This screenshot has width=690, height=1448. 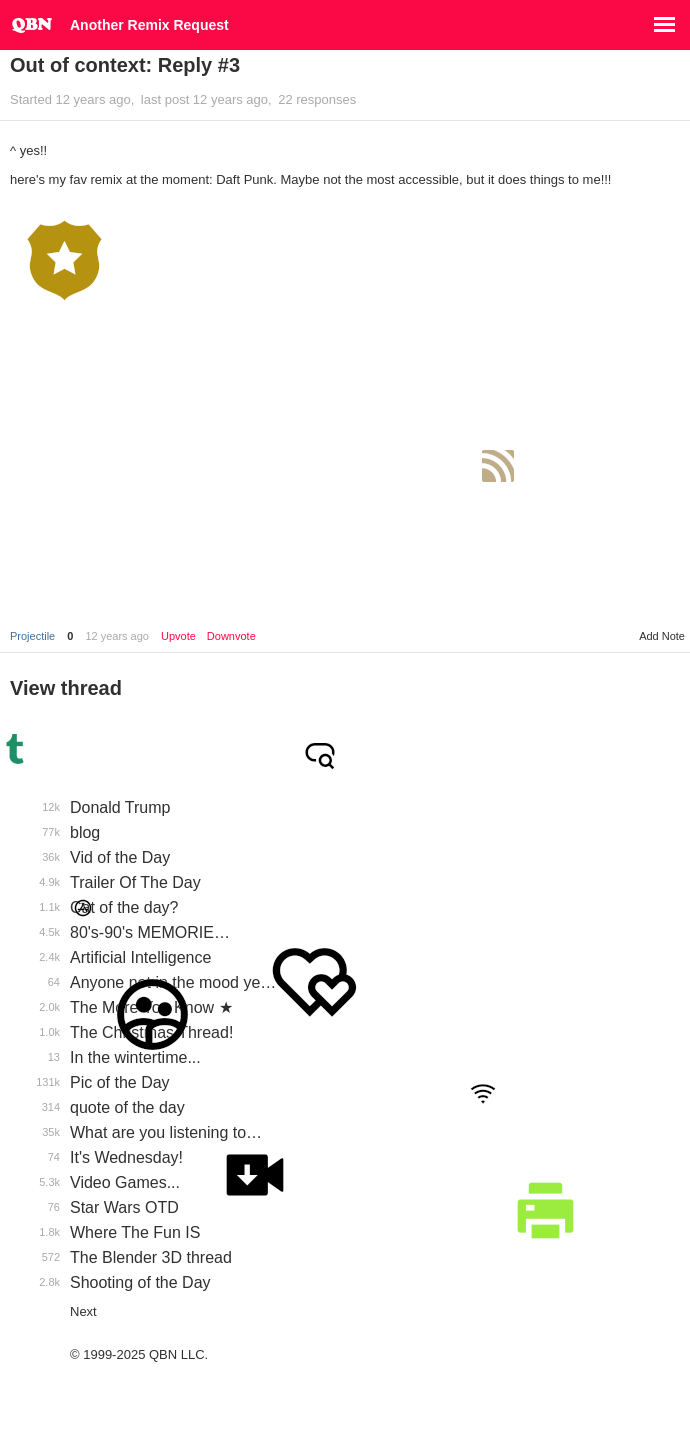 What do you see at coordinates (498, 466) in the screenshot?
I see `MQTT protocol or messaging service integration` at bounding box center [498, 466].